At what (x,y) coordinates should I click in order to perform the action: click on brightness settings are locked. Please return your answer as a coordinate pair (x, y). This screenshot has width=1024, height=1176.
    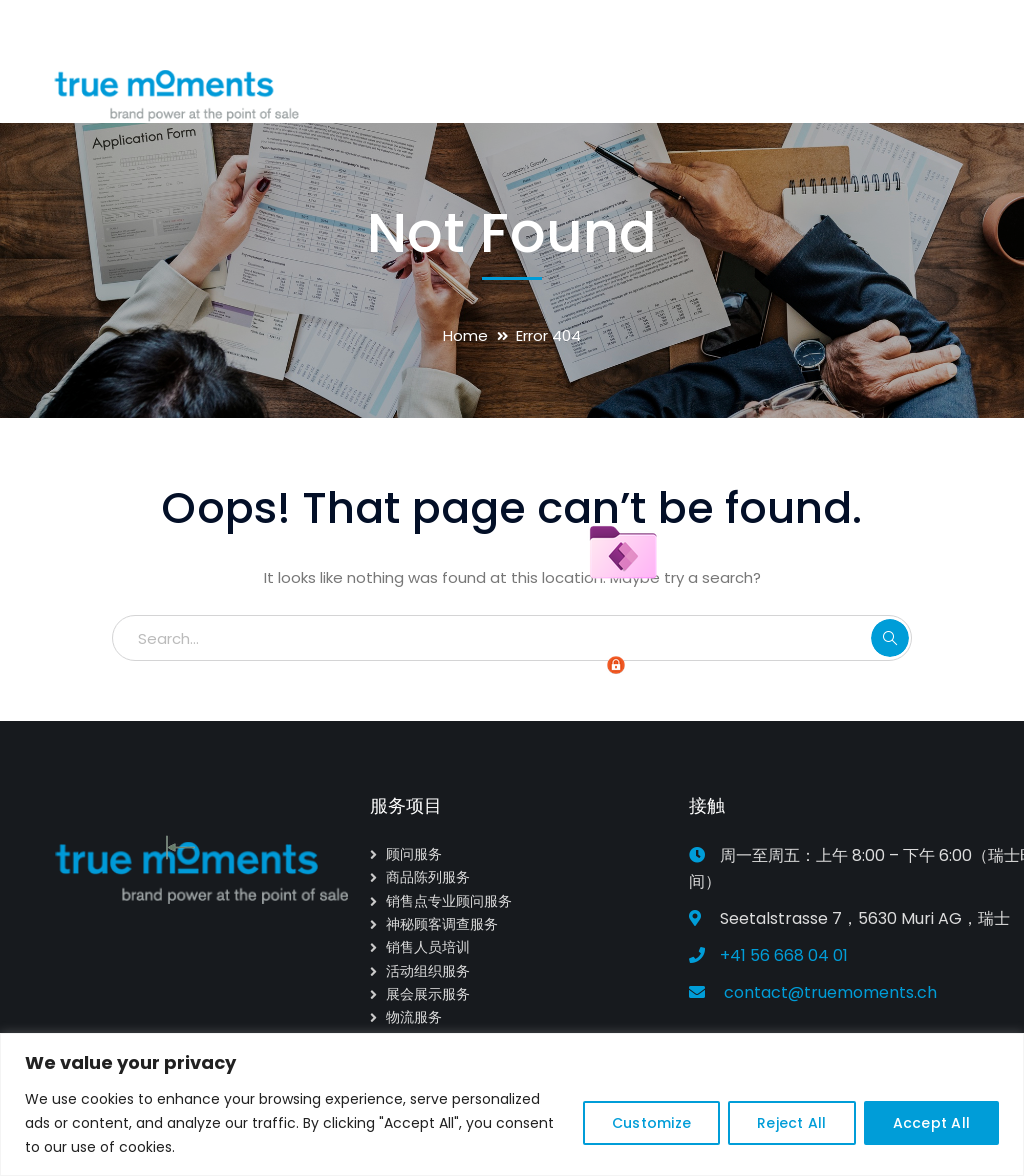
    Looking at the image, I should click on (616, 665).